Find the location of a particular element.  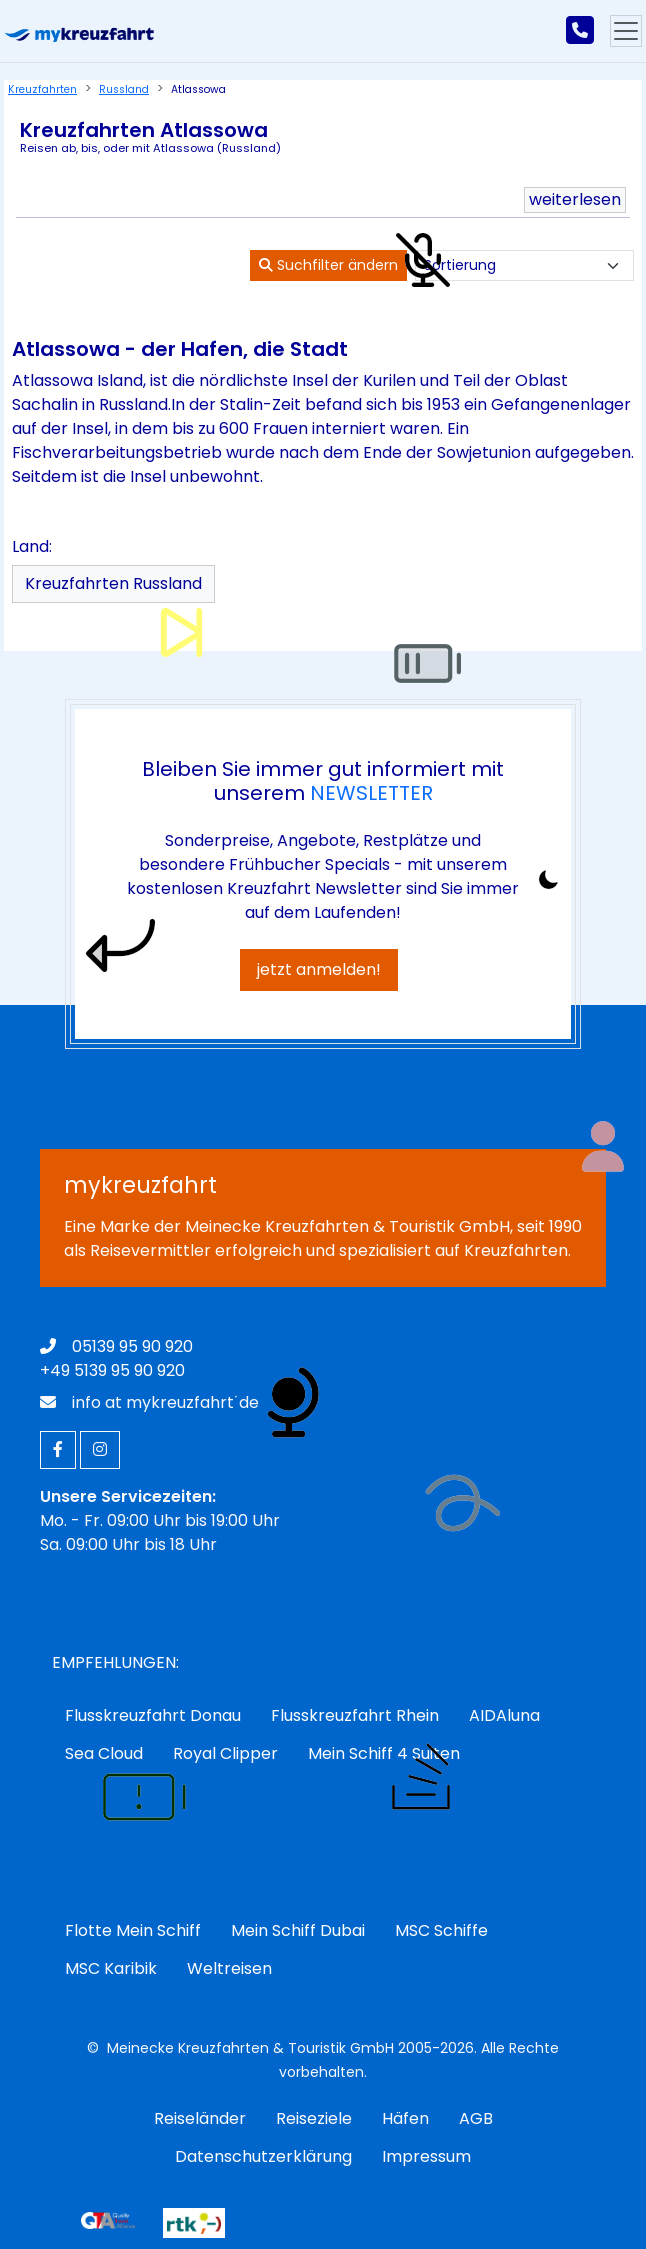

reply to a message or comment is located at coordinates (120, 945).